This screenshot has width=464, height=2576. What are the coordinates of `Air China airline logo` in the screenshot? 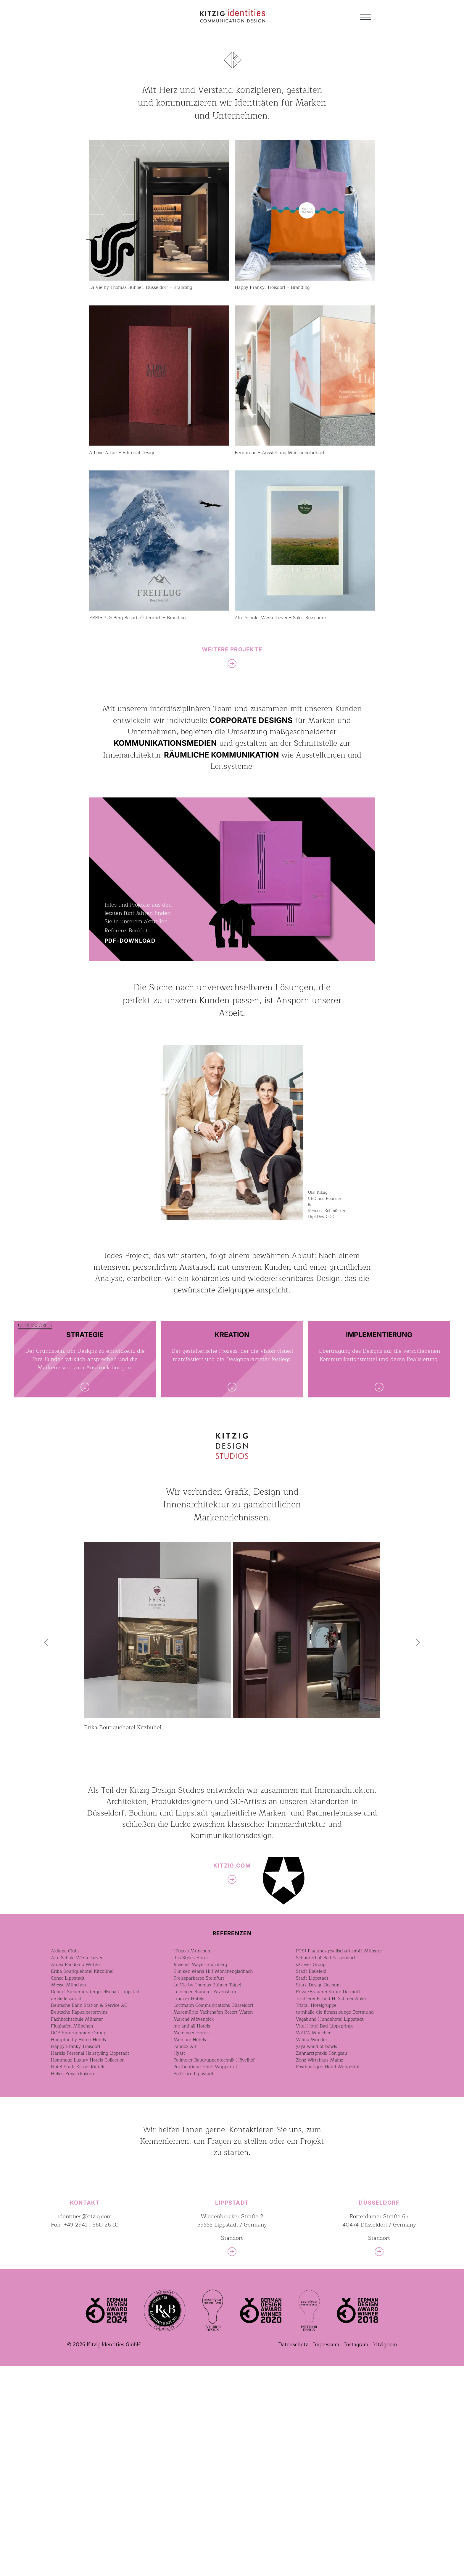 It's located at (113, 247).